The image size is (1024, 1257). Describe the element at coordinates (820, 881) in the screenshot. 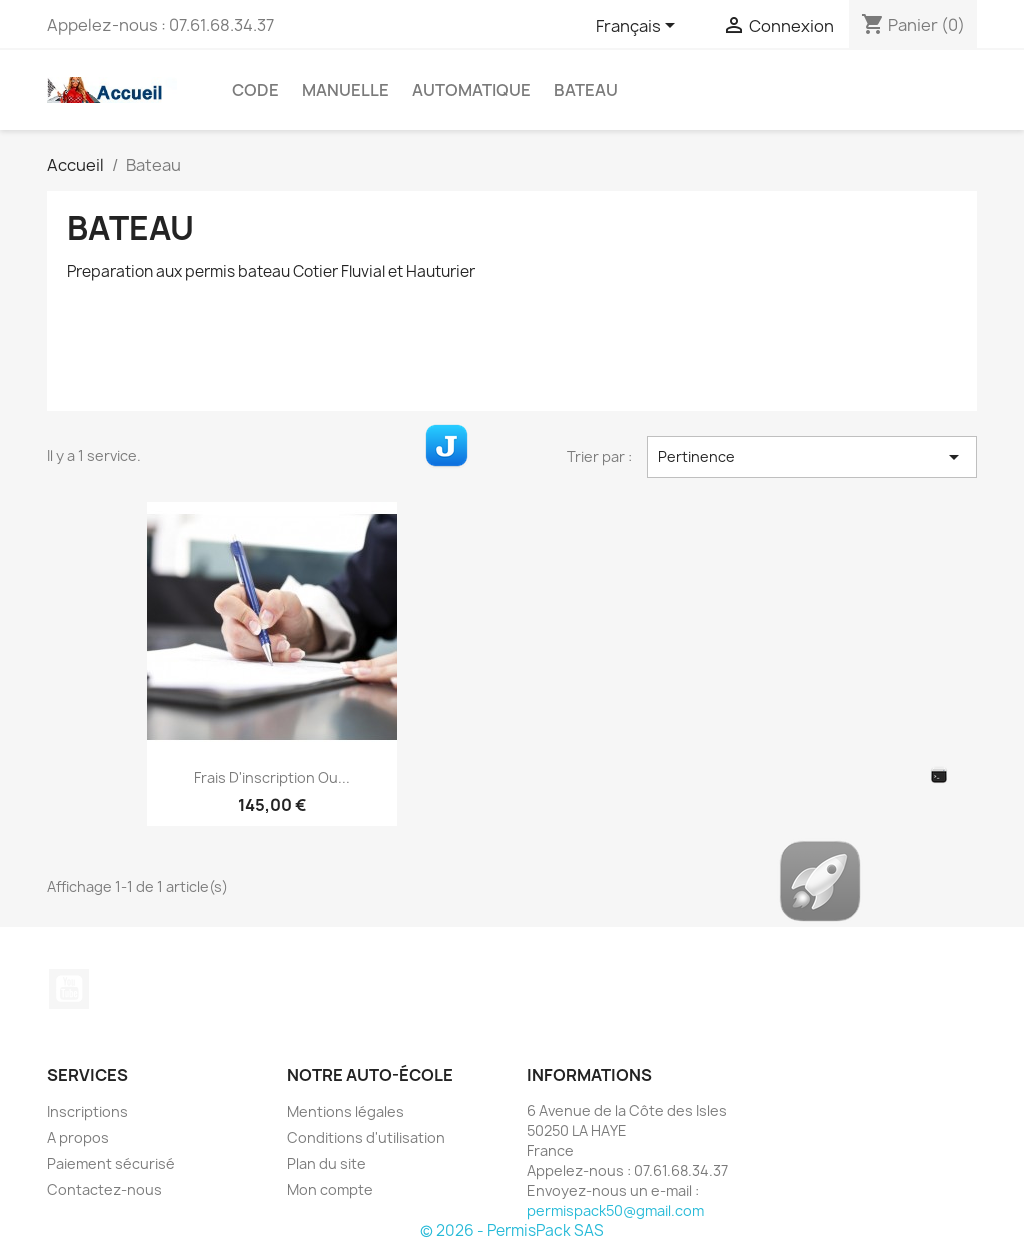

I see `open the games app or game center` at that location.